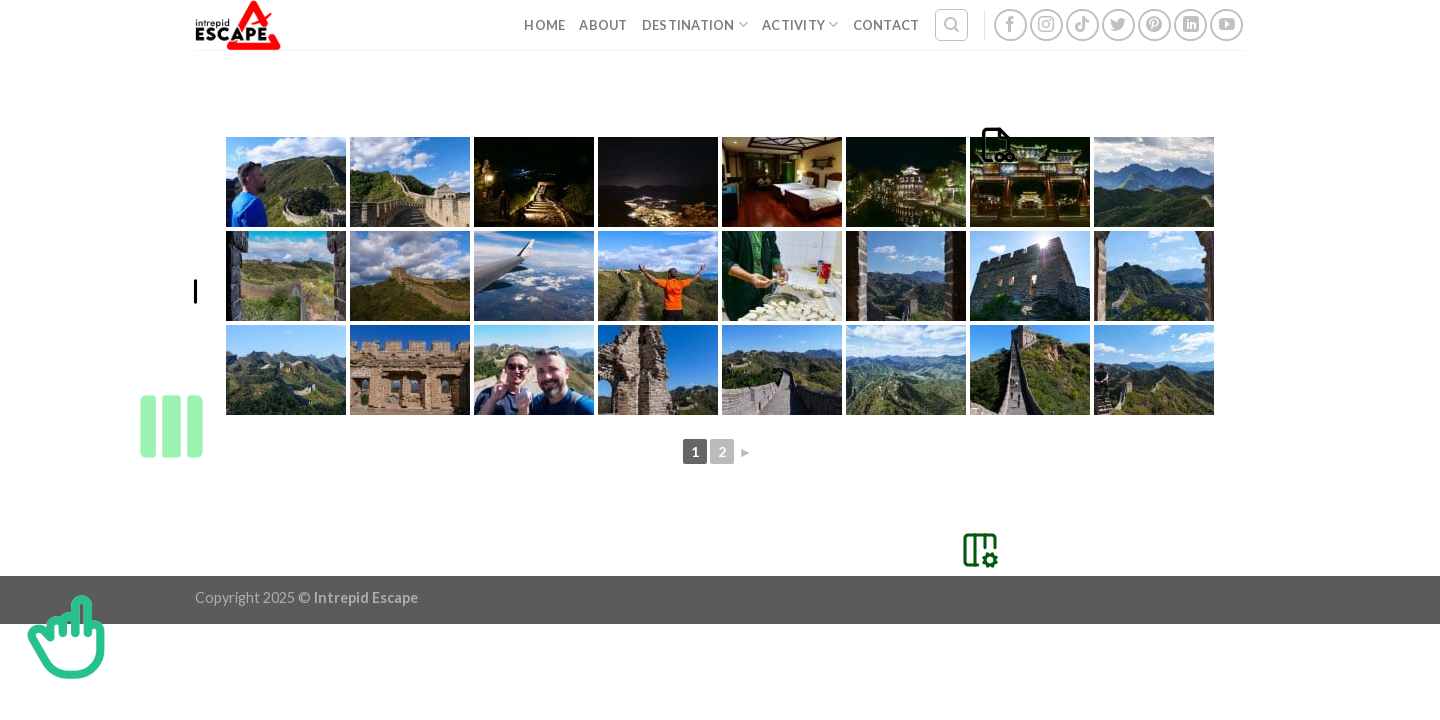 The height and width of the screenshot is (720, 1440). I want to click on configure column layout settings, so click(980, 550).